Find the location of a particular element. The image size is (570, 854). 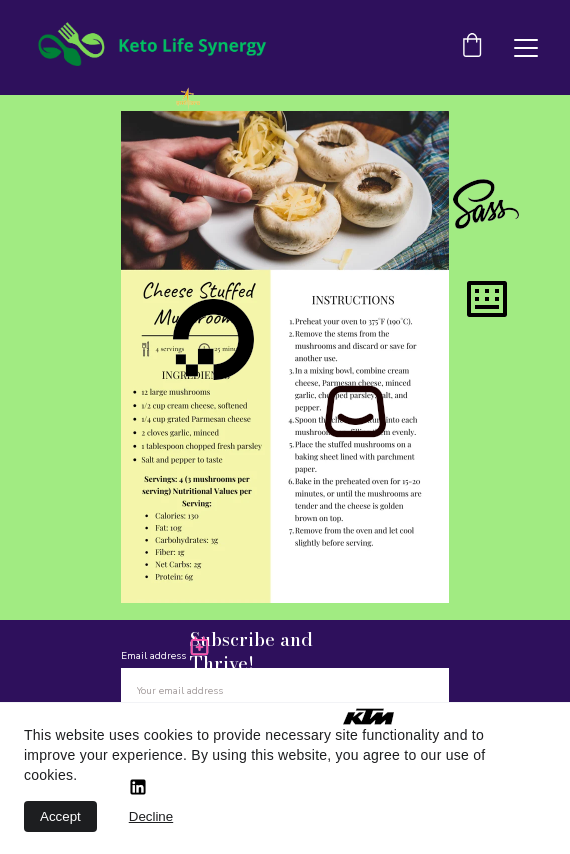

Sass CSS preprocessor logo is located at coordinates (486, 204).